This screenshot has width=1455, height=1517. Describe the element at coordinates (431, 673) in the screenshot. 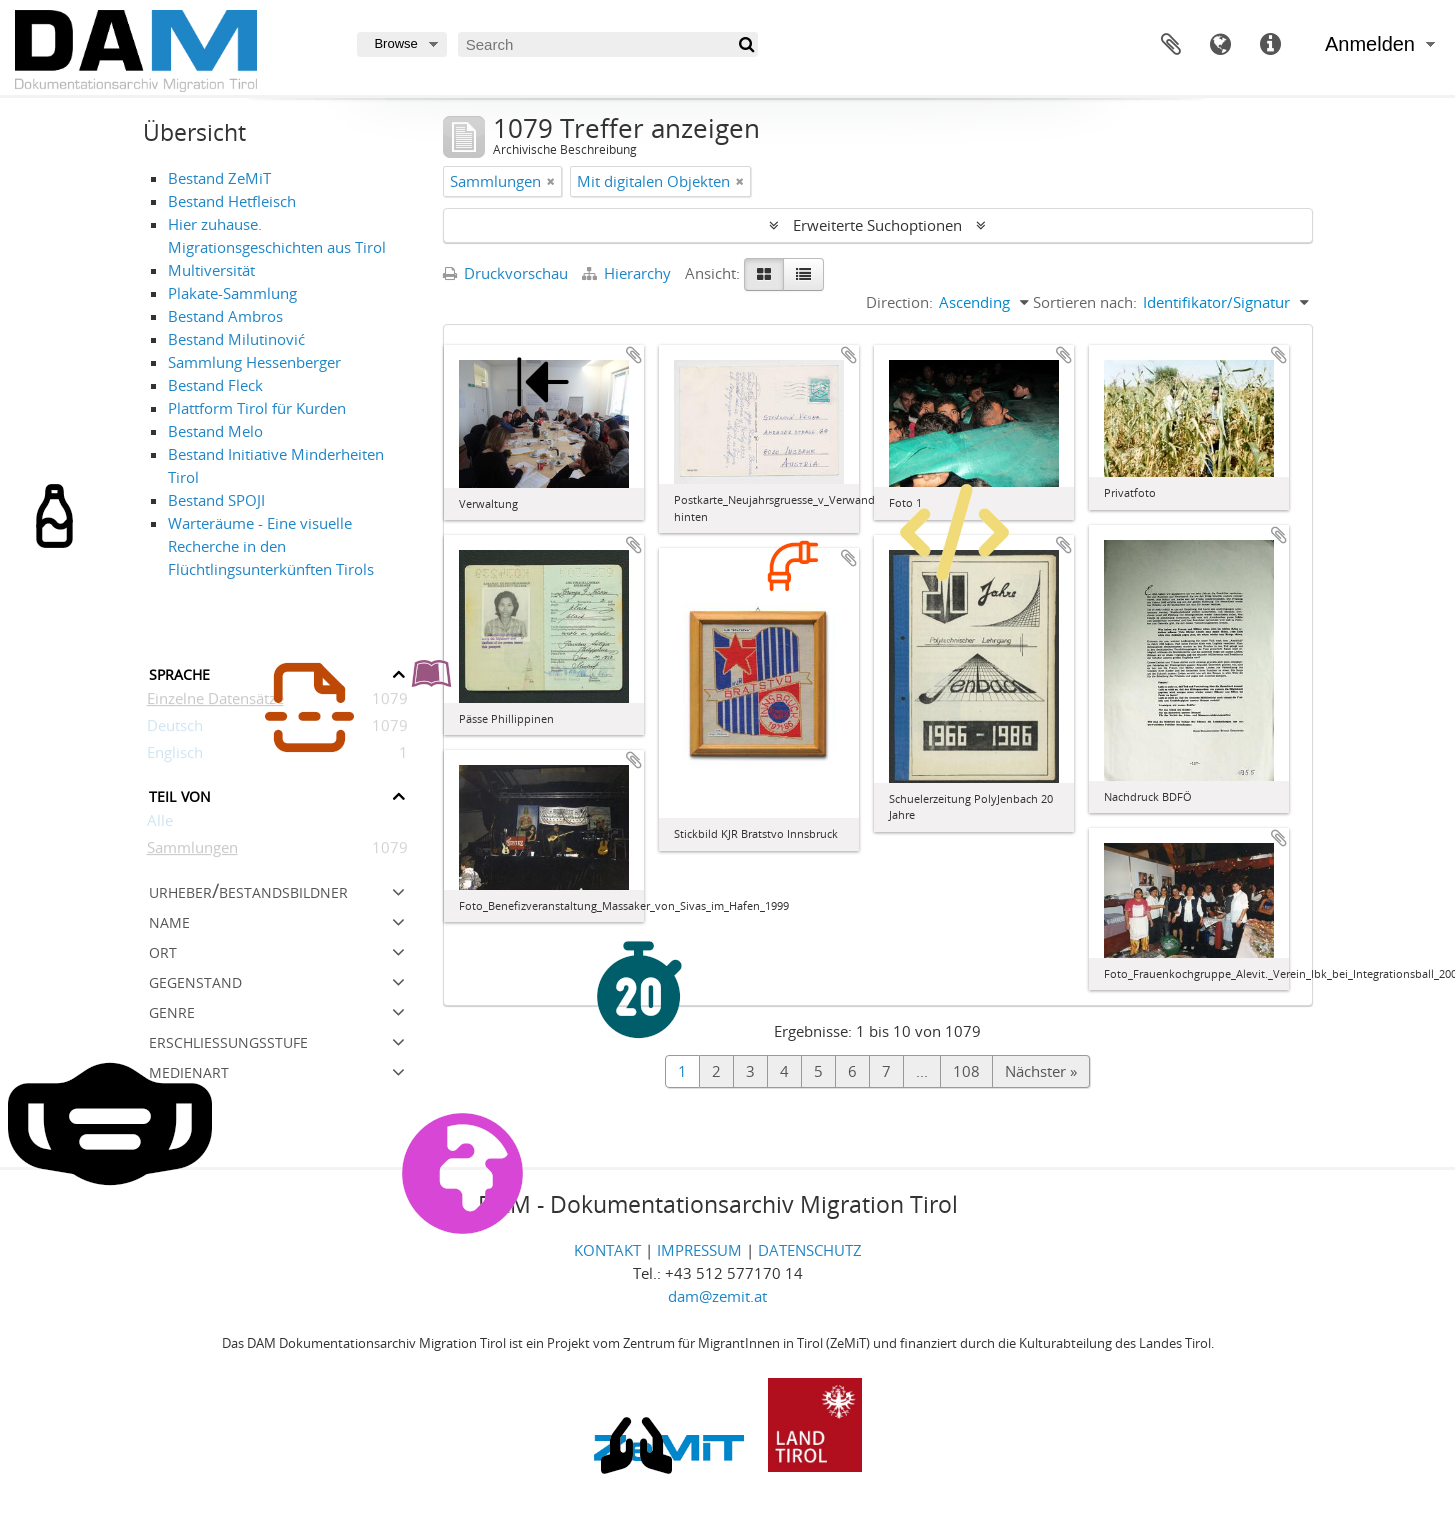

I see `leanpub publishing platform logo` at that location.